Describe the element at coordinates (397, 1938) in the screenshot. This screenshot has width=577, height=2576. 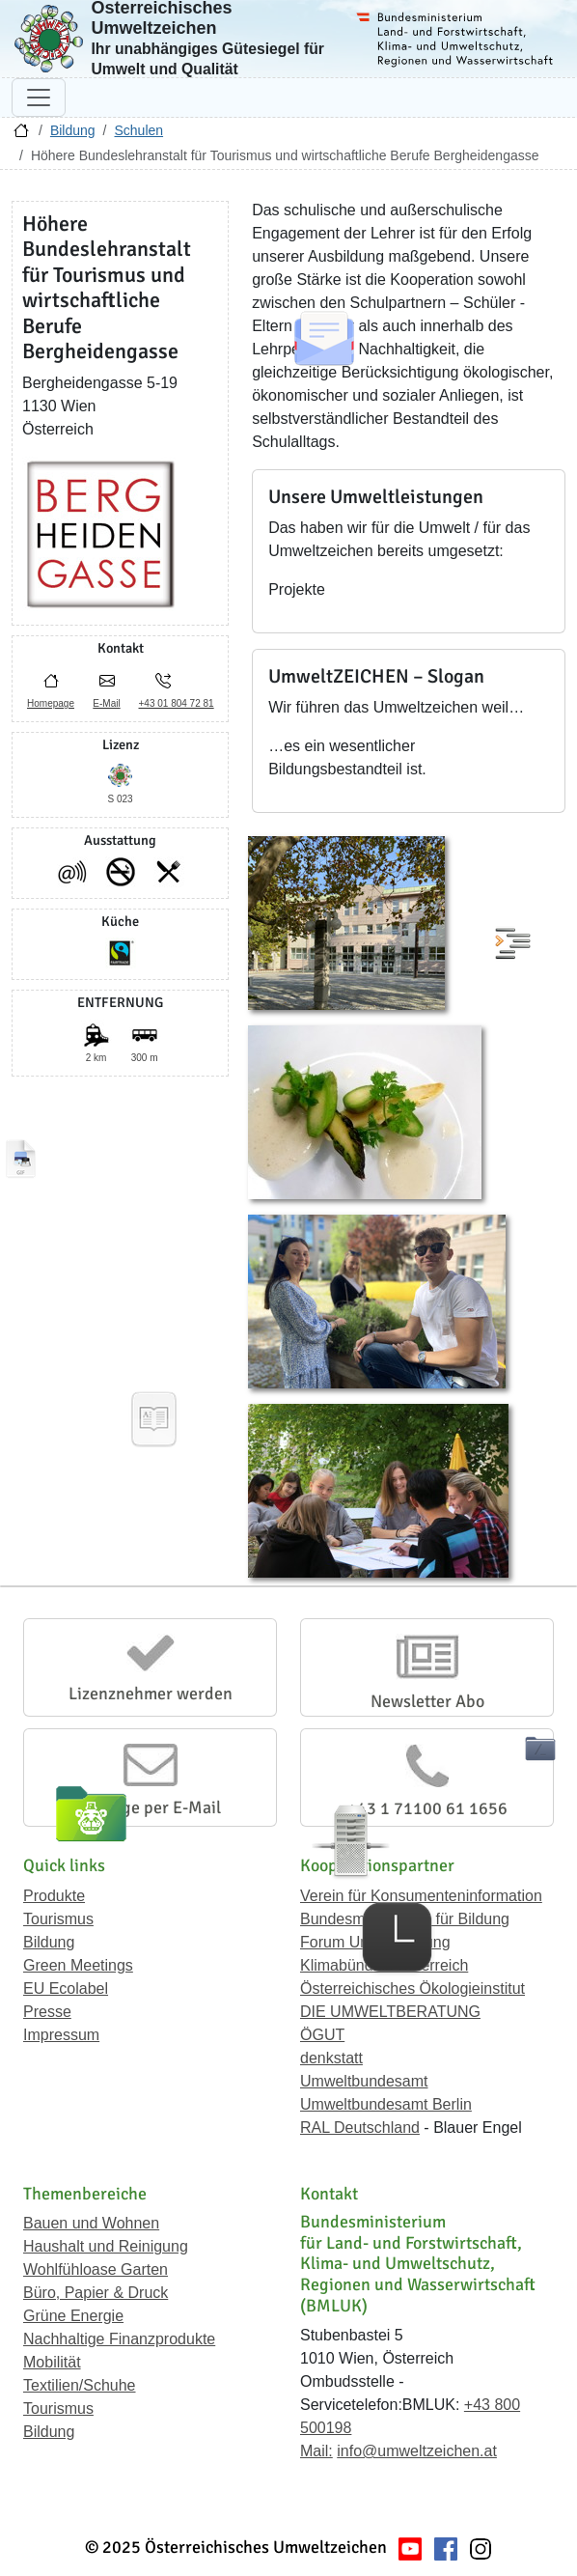
I see `open date and time settings` at that location.